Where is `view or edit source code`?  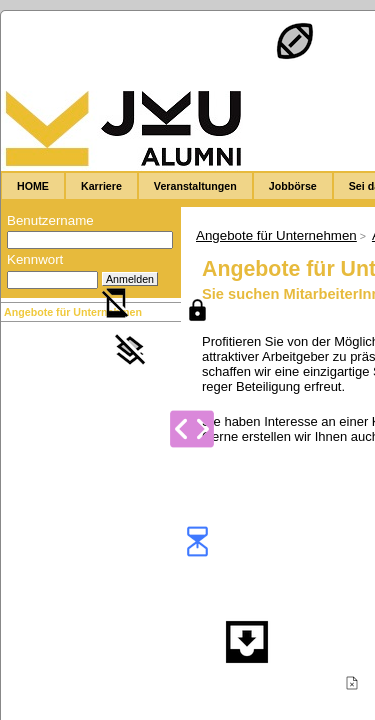 view or edit source code is located at coordinates (192, 429).